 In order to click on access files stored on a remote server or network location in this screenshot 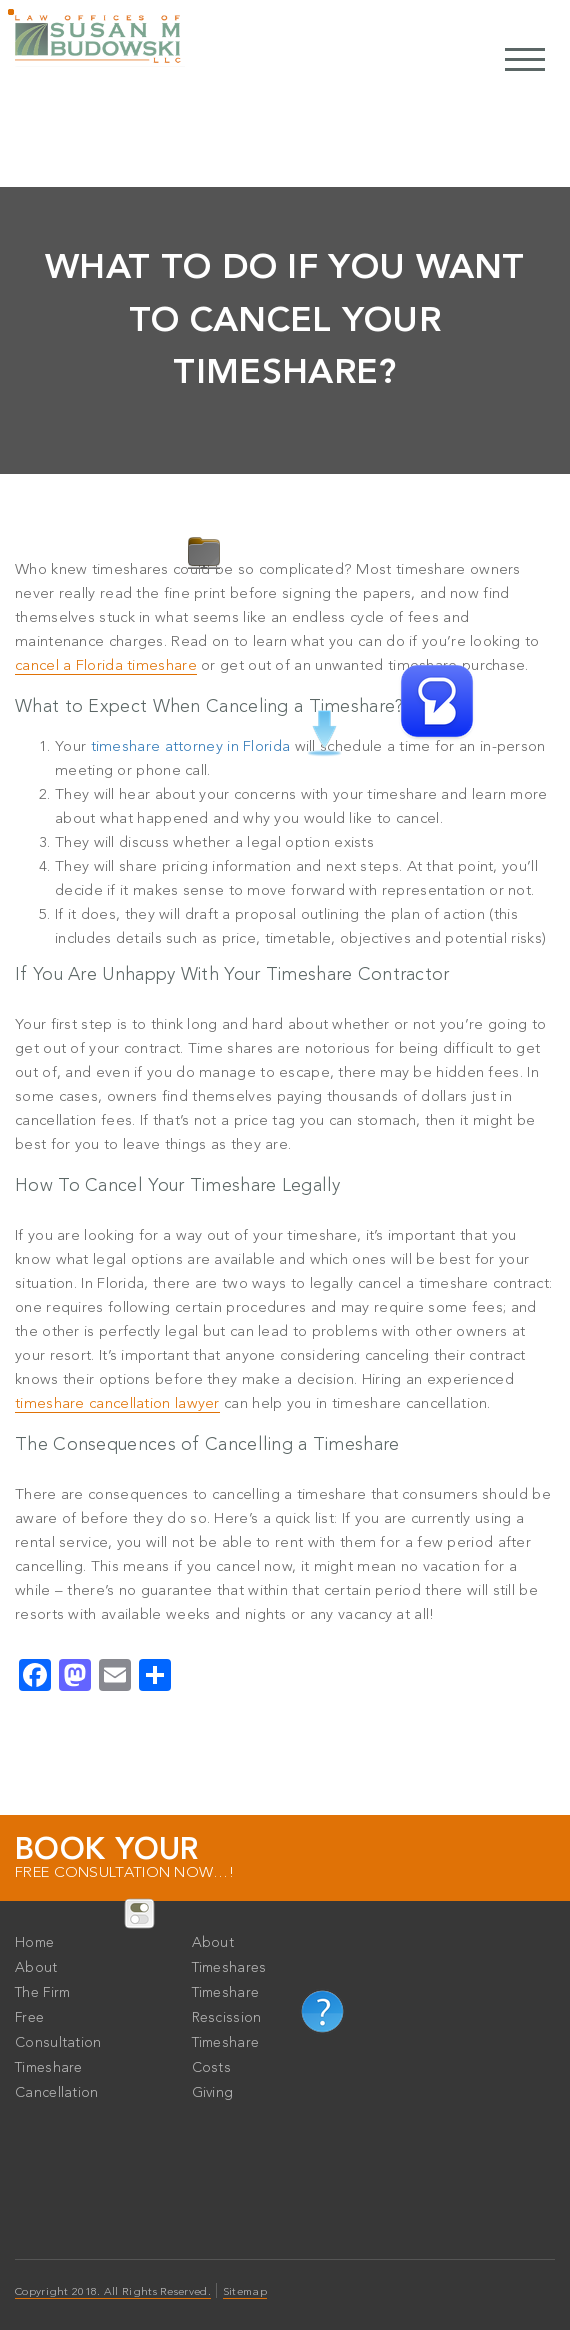, I will do `click(204, 553)`.